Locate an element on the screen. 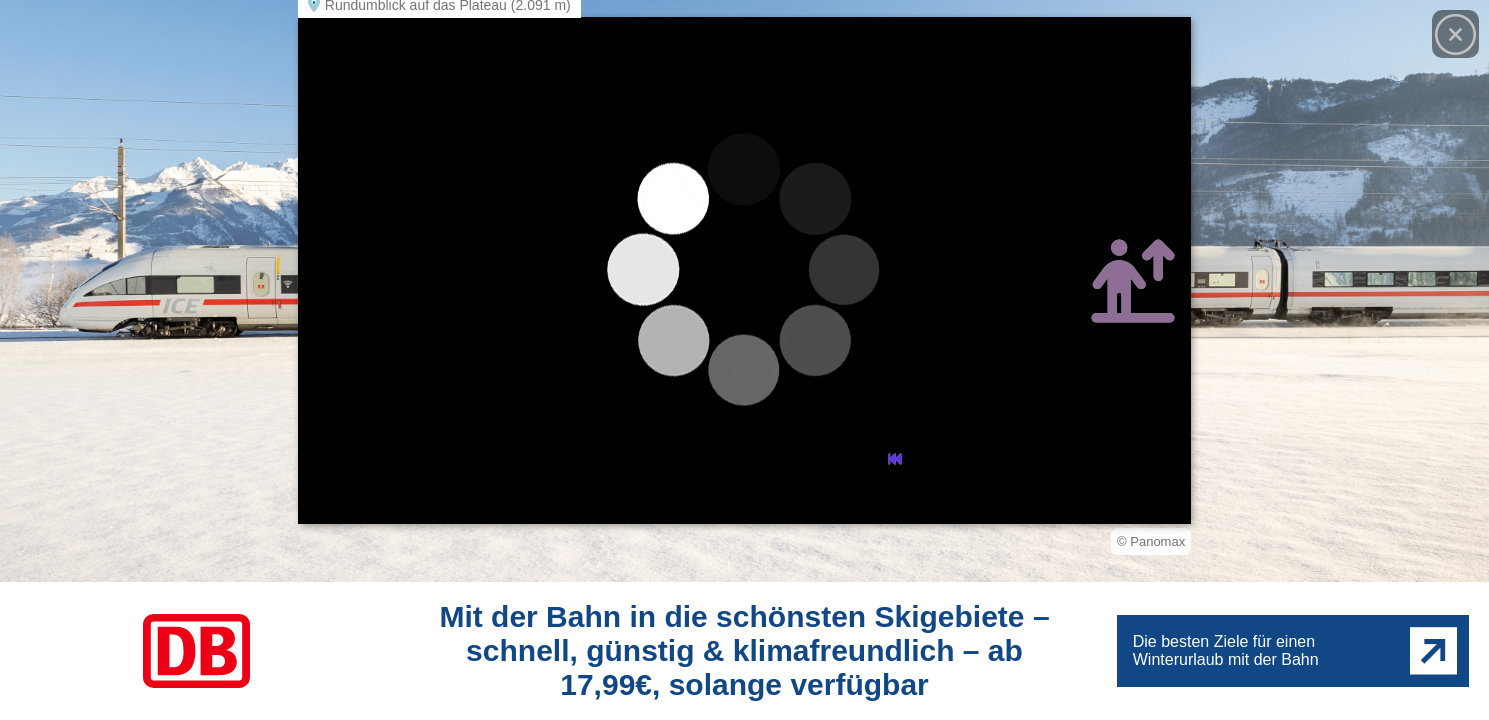 Image resolution: width=1489 pixels, height=720 pixels. skip to previous track is located at coordinates (895, 459).